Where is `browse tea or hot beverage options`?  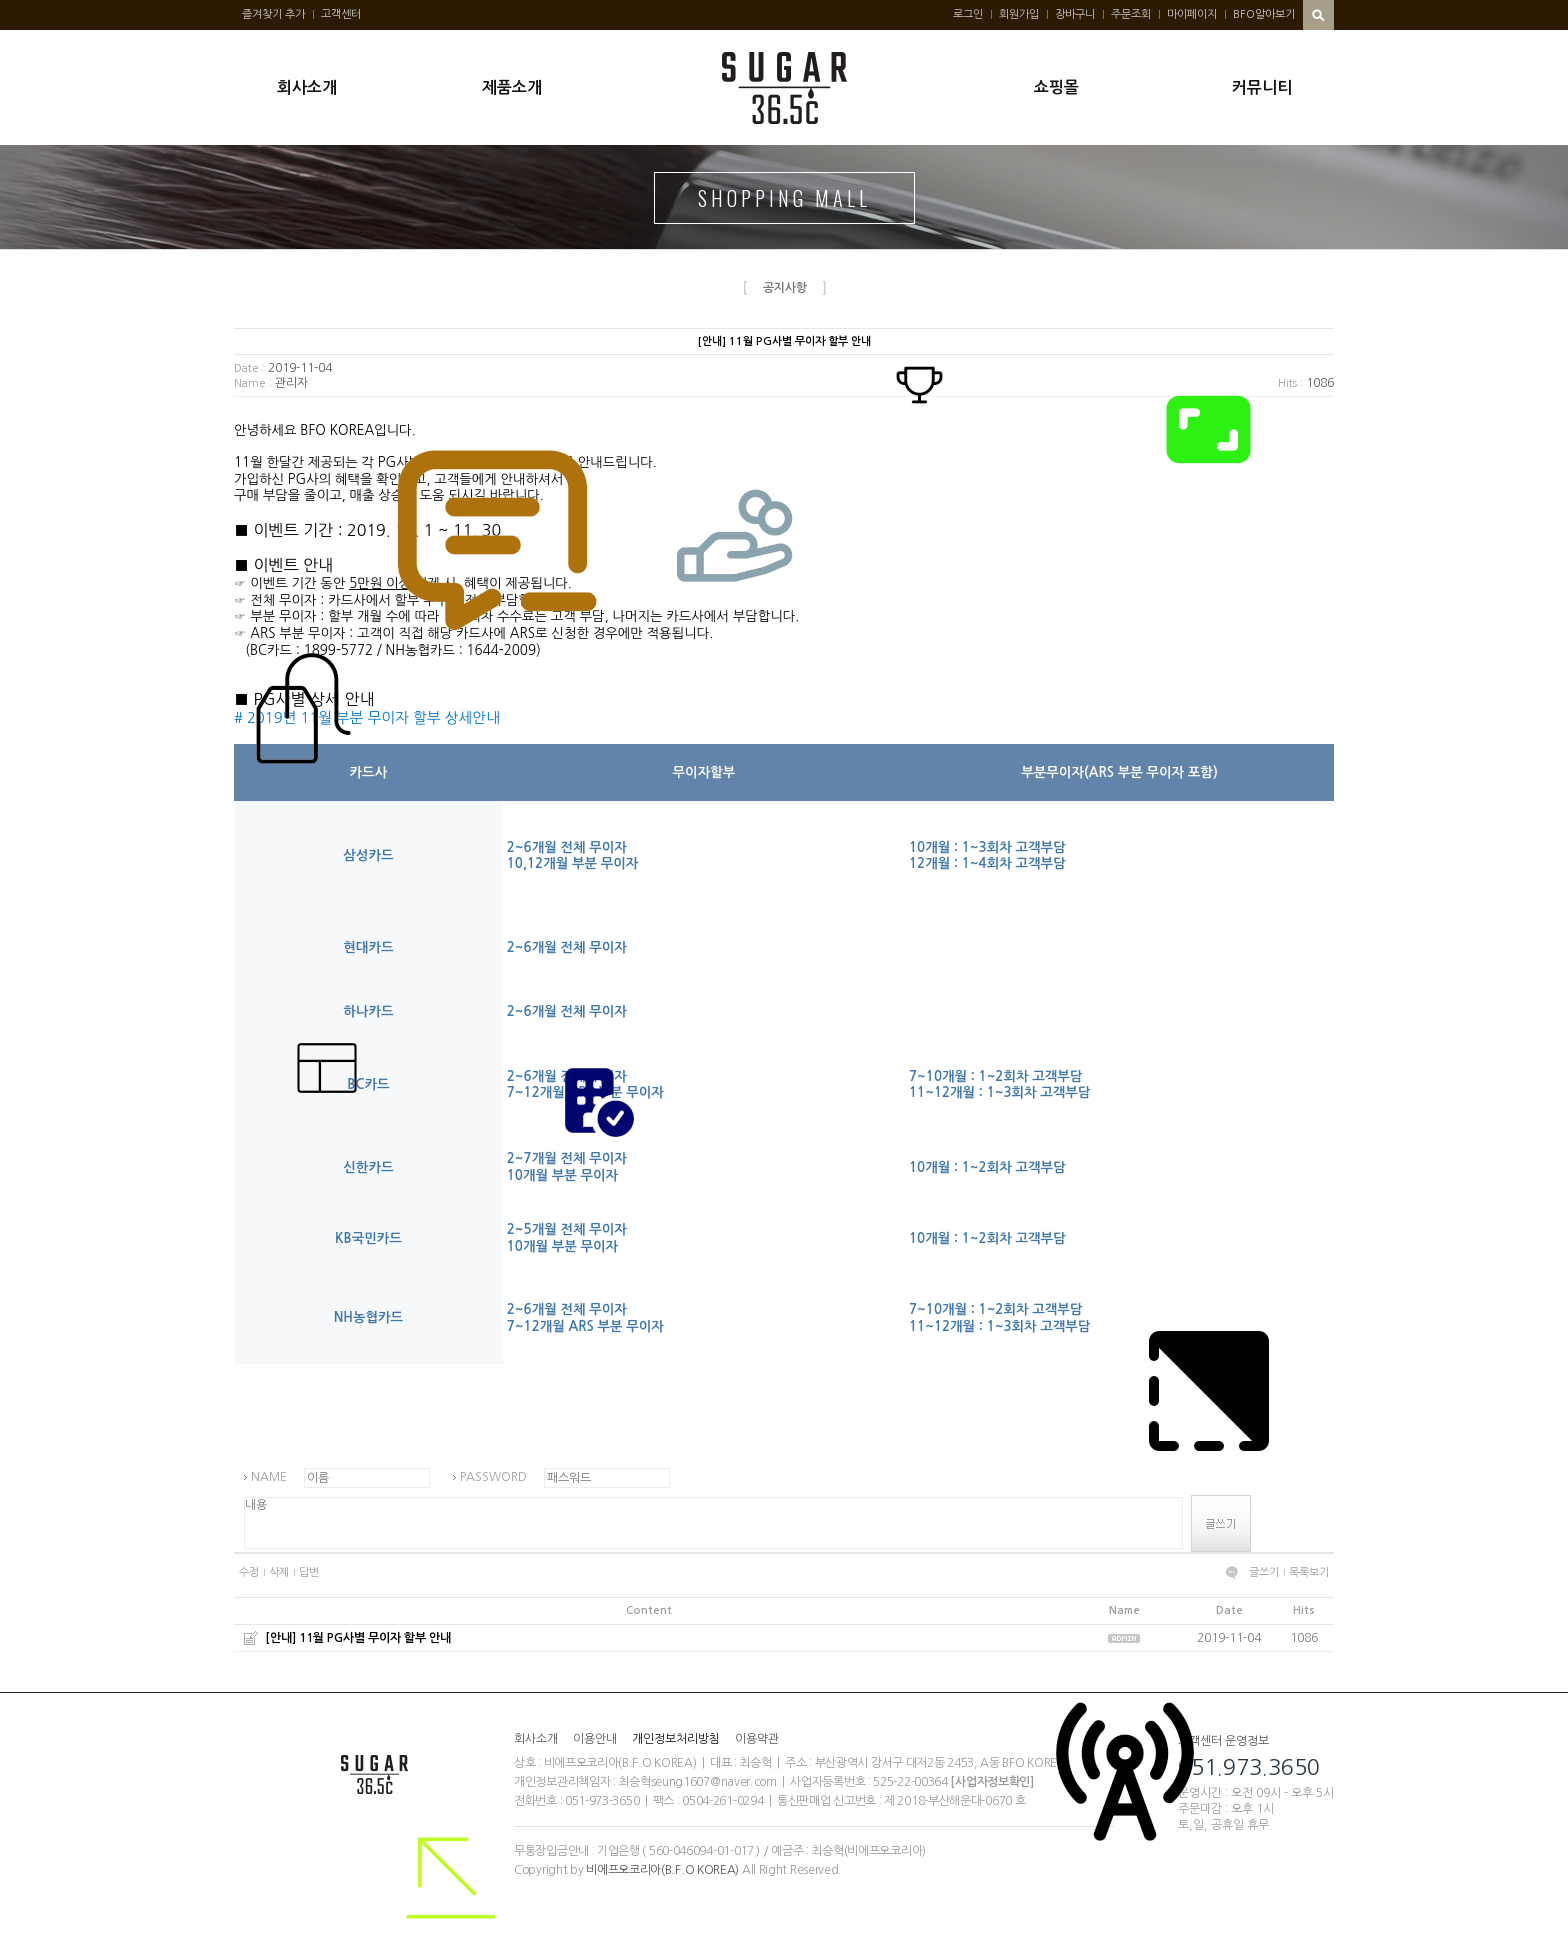
browse tea or hot beverage options is located at coordinates (299, 712).